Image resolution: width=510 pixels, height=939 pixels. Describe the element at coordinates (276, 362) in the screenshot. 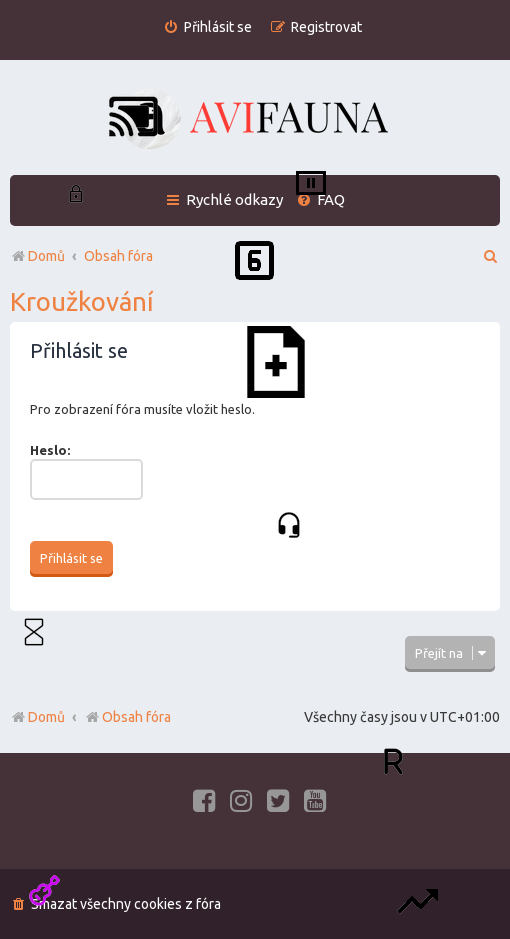

I see `create a new document` at that location.